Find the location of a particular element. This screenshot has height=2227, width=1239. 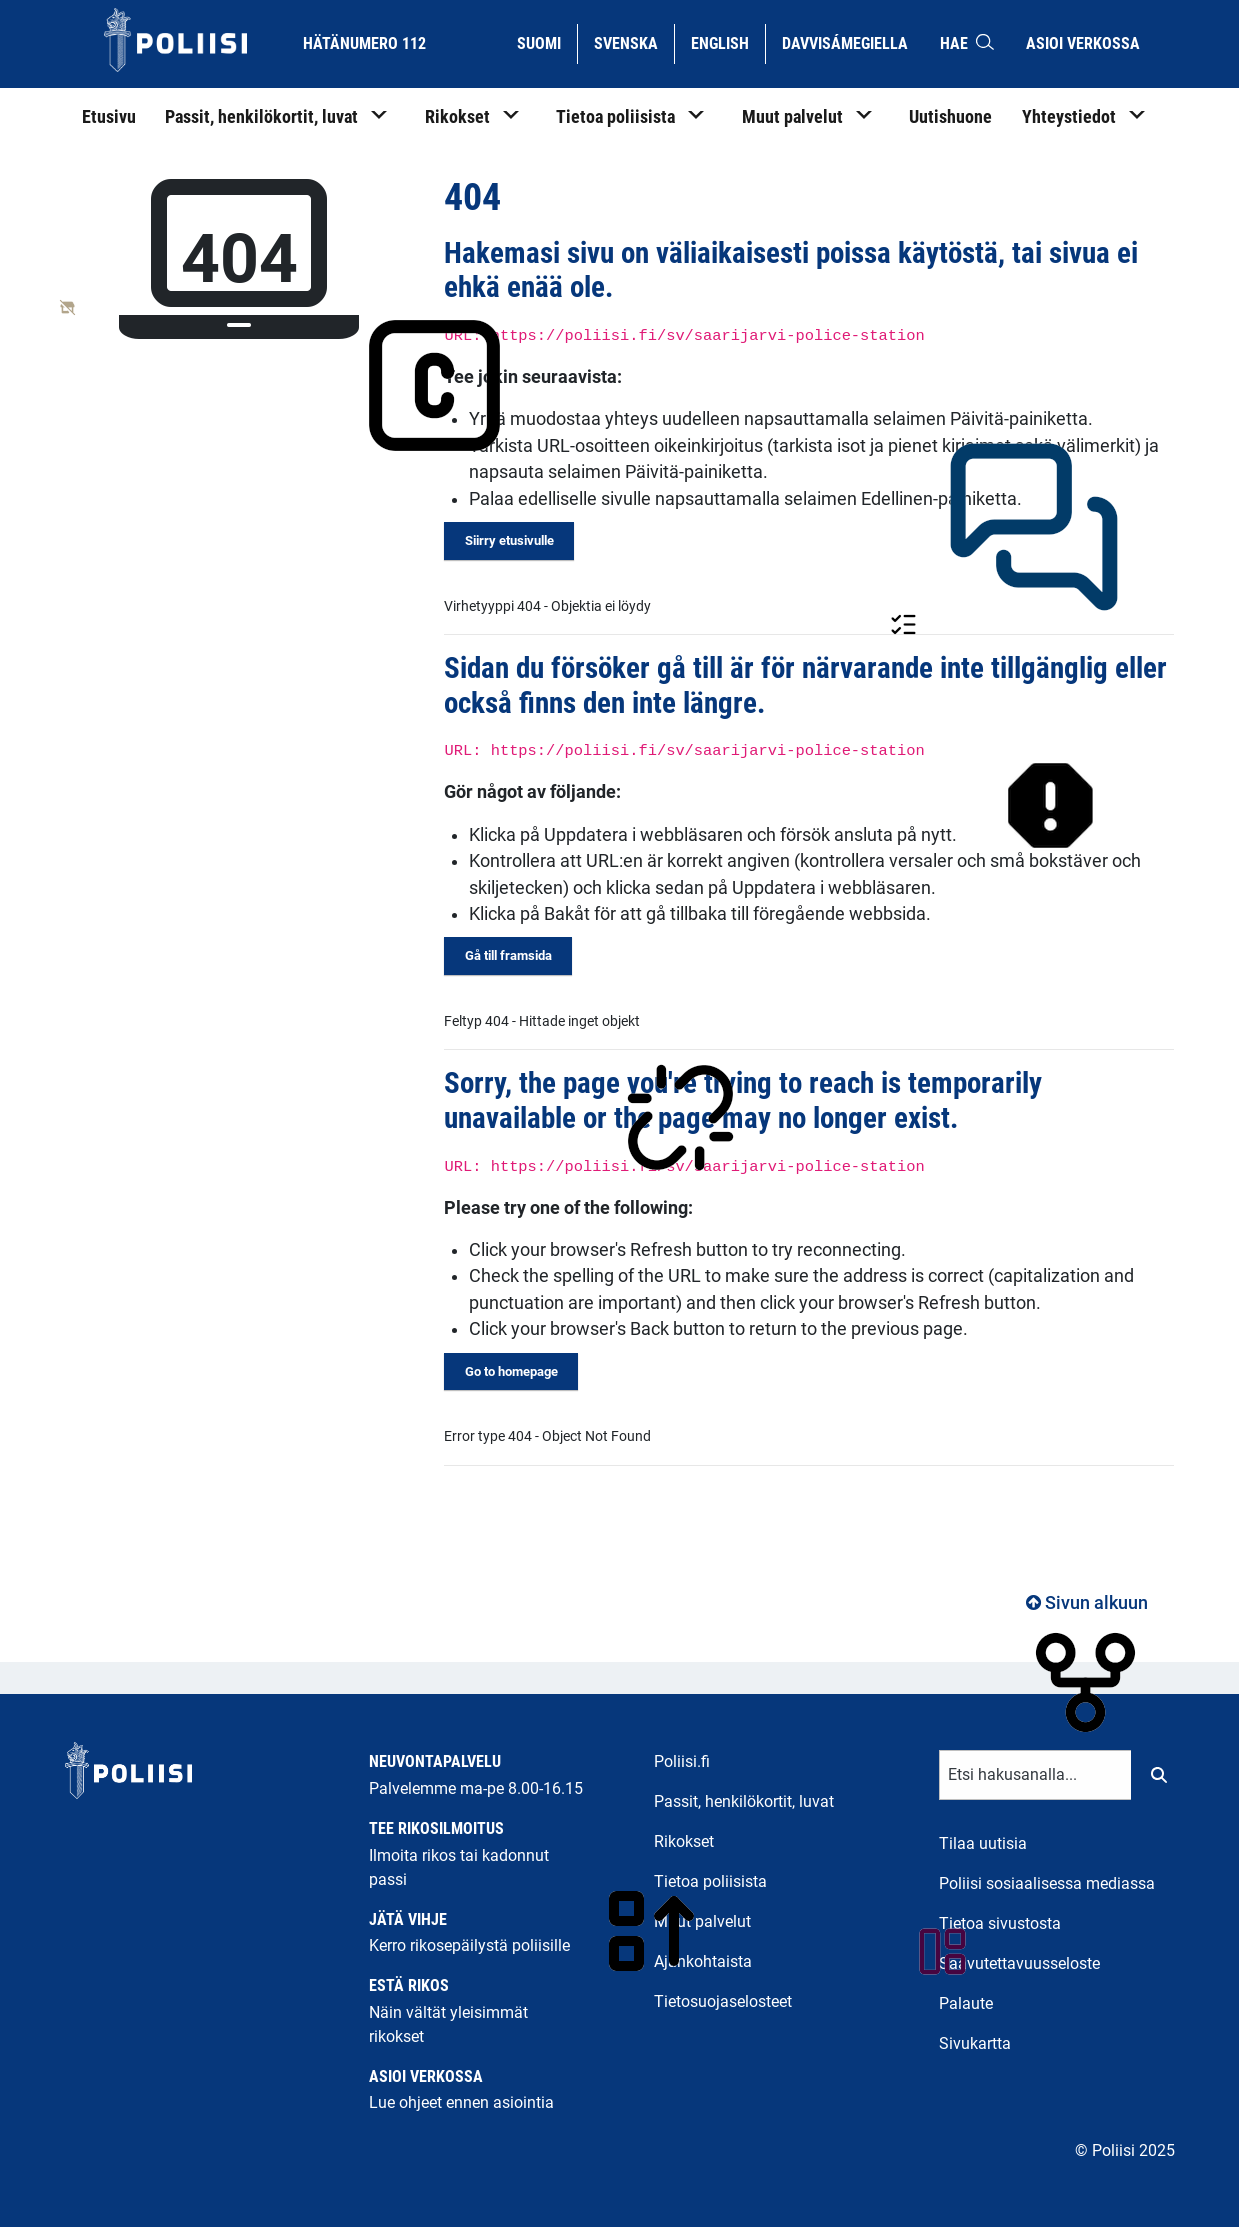

sort items in ascending order is located at coordinates (649, 1931).